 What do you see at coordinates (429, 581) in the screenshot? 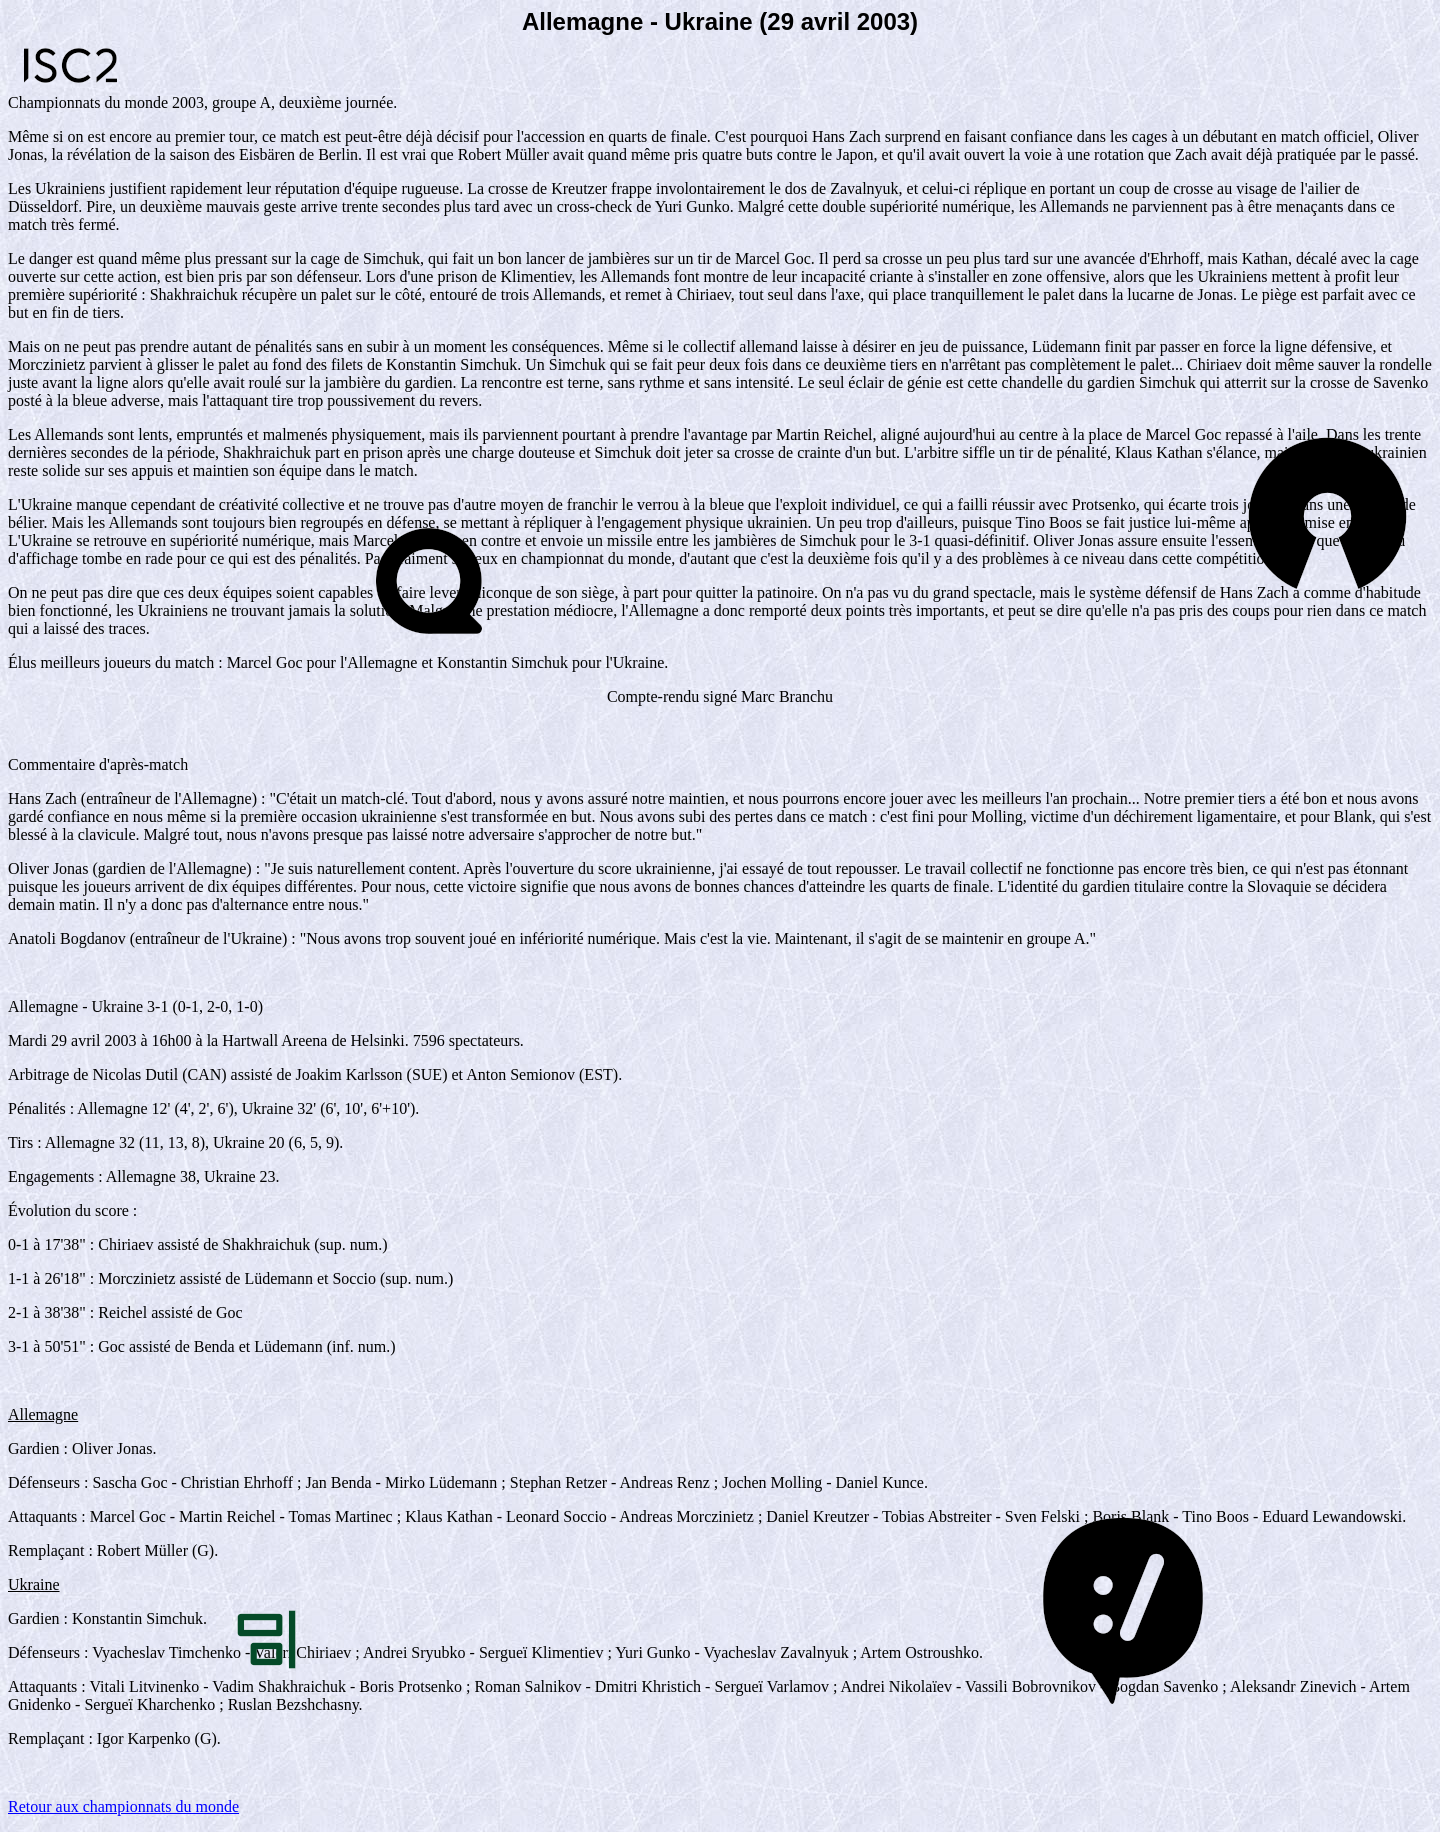
I see `open the Quora app` at bounding box center [429, 581].